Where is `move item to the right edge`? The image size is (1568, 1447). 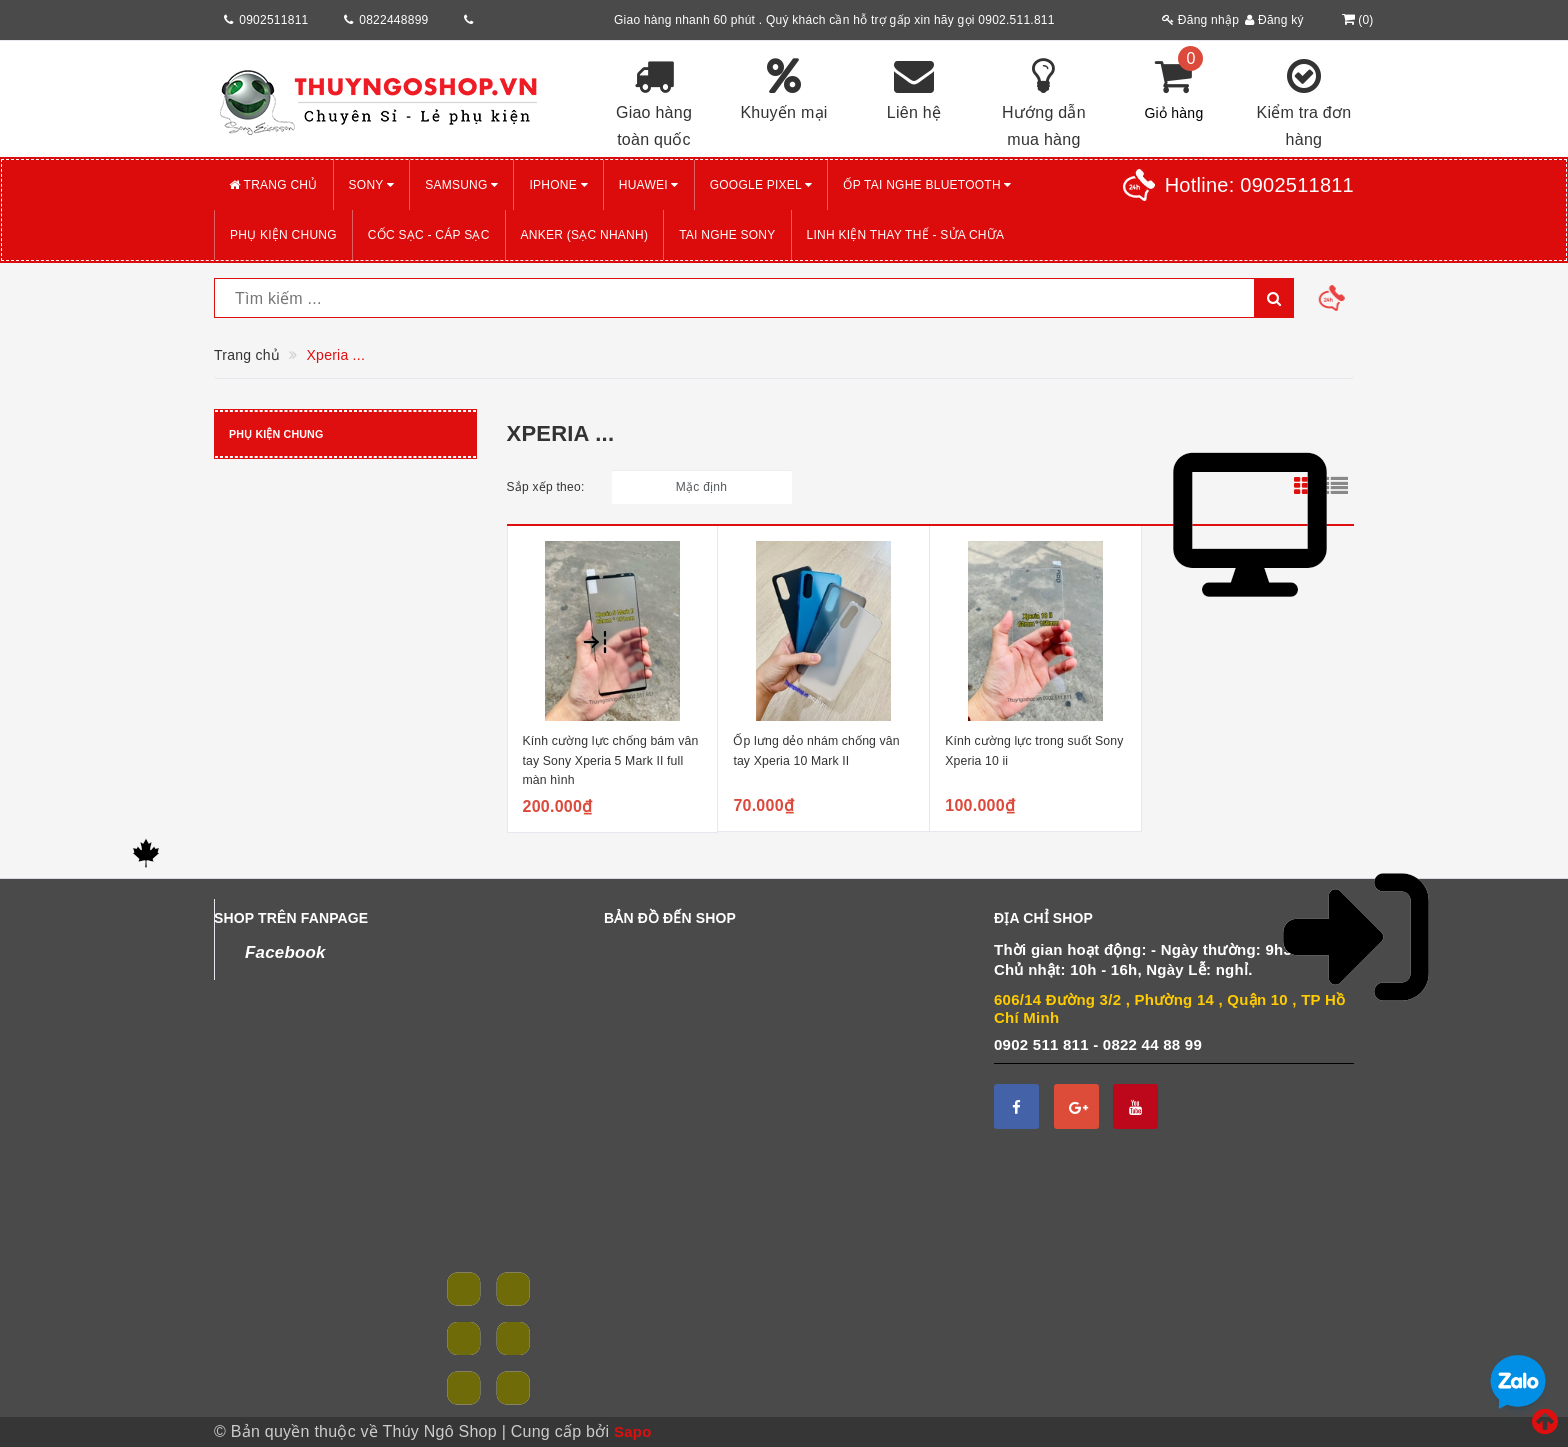
move item to the right edge is located at coordinates (595, 642).